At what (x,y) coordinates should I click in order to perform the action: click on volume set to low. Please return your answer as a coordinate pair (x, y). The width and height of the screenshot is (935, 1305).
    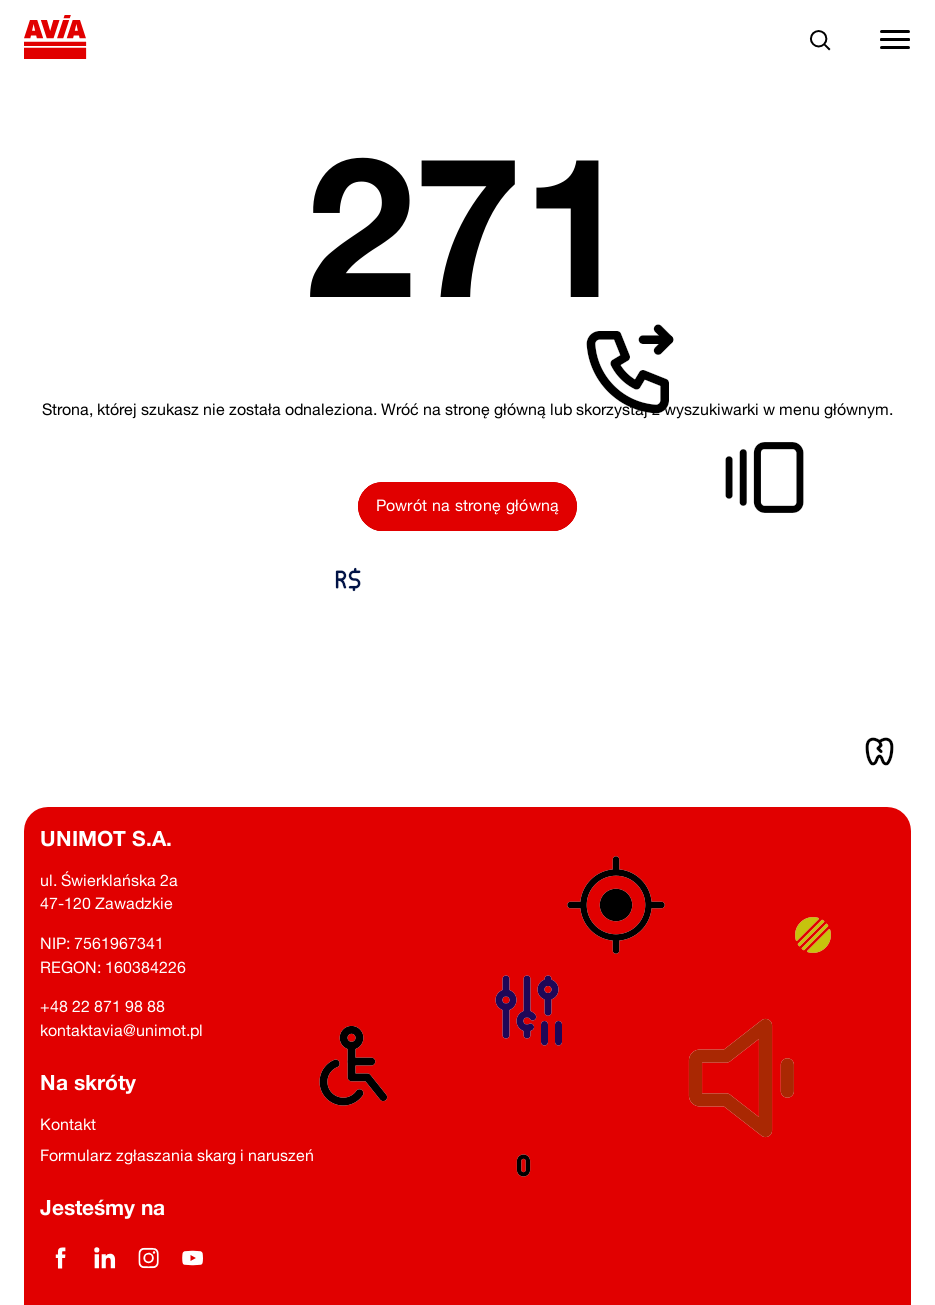
    Looking at the image, I should click on (748, 1078).